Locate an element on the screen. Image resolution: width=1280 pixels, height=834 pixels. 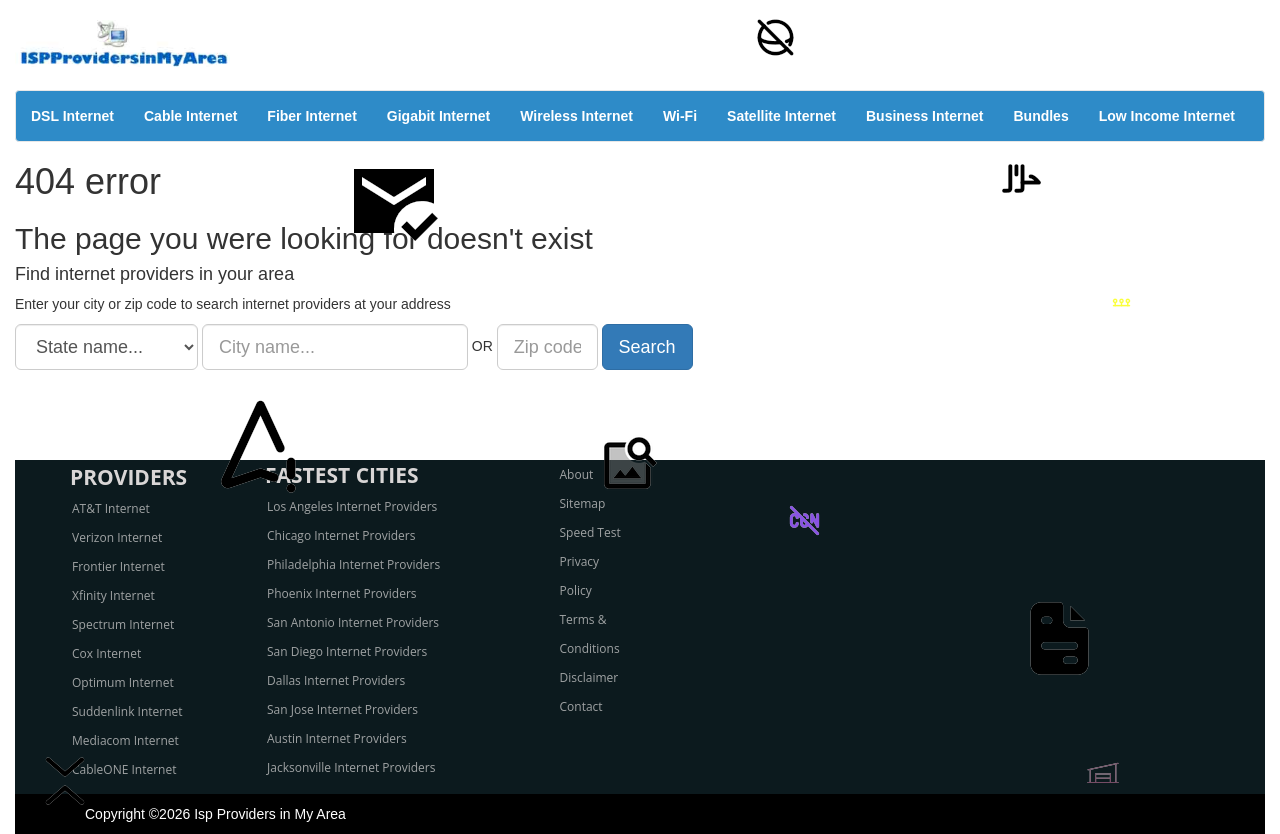
navigation error or route issue detected is located at coordinates (260, 444).